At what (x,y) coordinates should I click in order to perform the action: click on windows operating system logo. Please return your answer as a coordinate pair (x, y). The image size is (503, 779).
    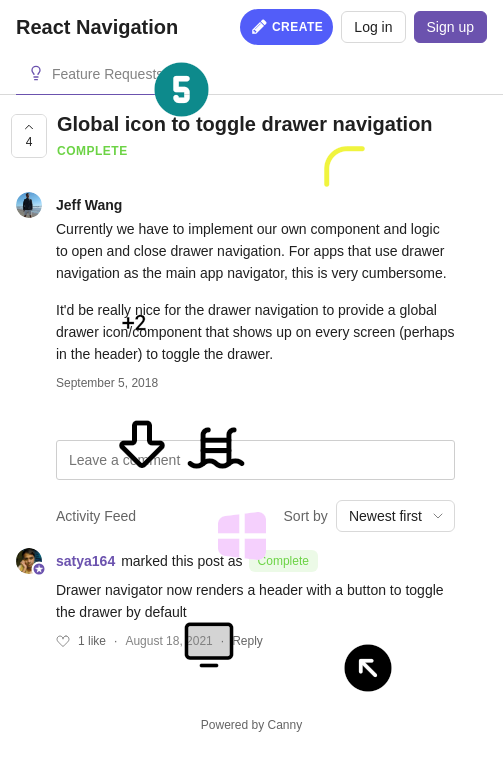
    Looking at the image, I should click on (242, 536).